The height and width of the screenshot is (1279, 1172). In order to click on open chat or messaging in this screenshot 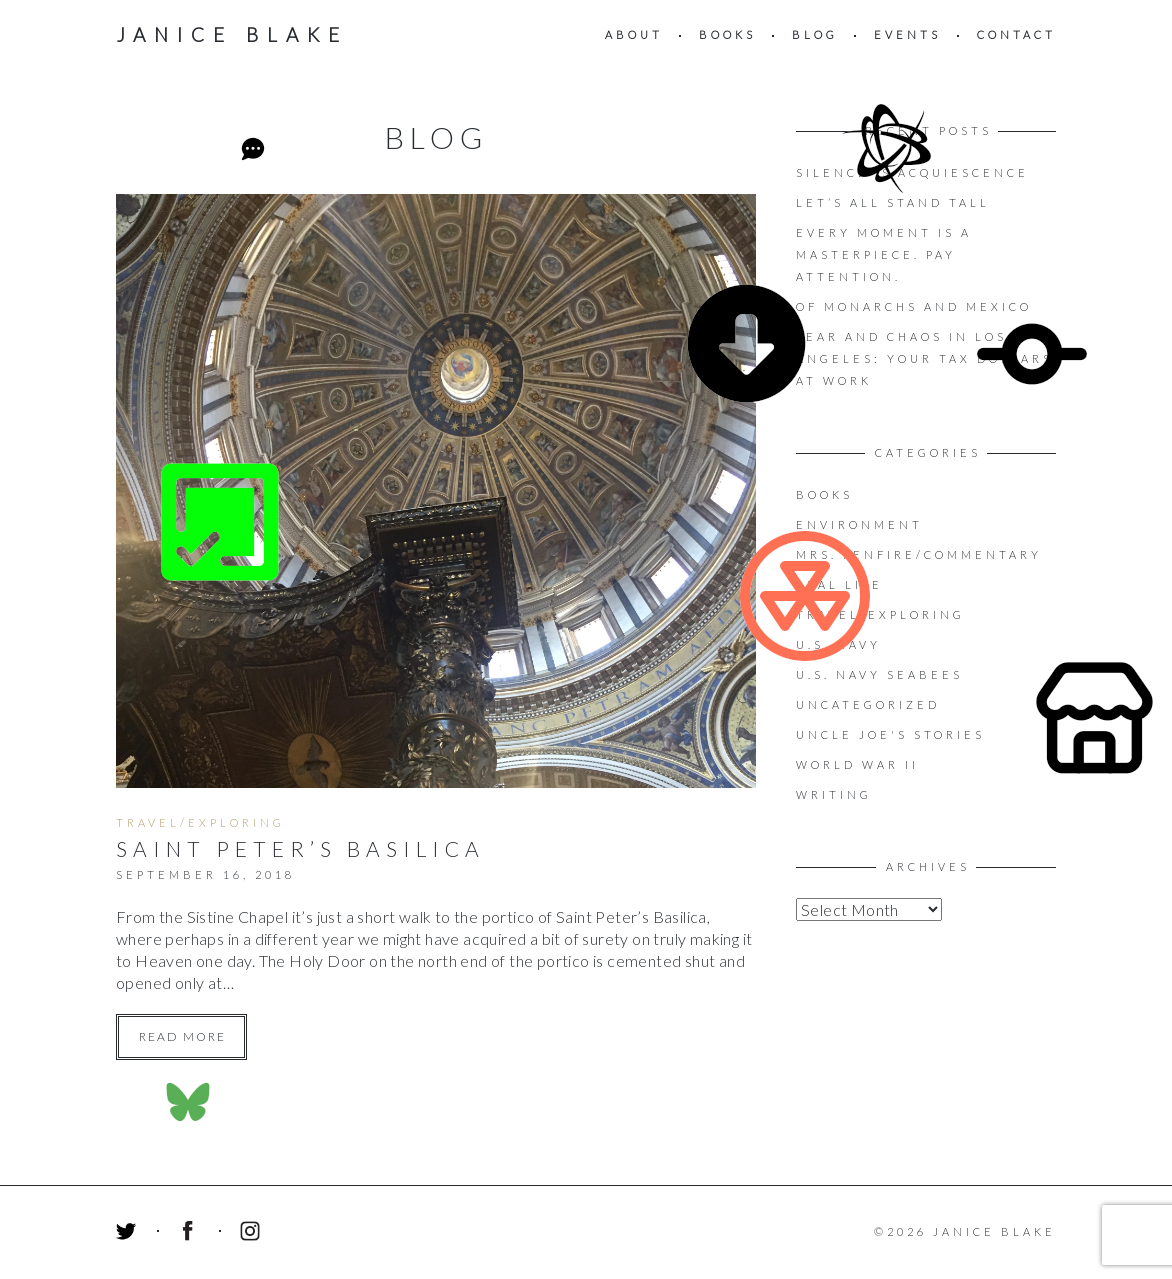, I will do `click(253, 149)`.